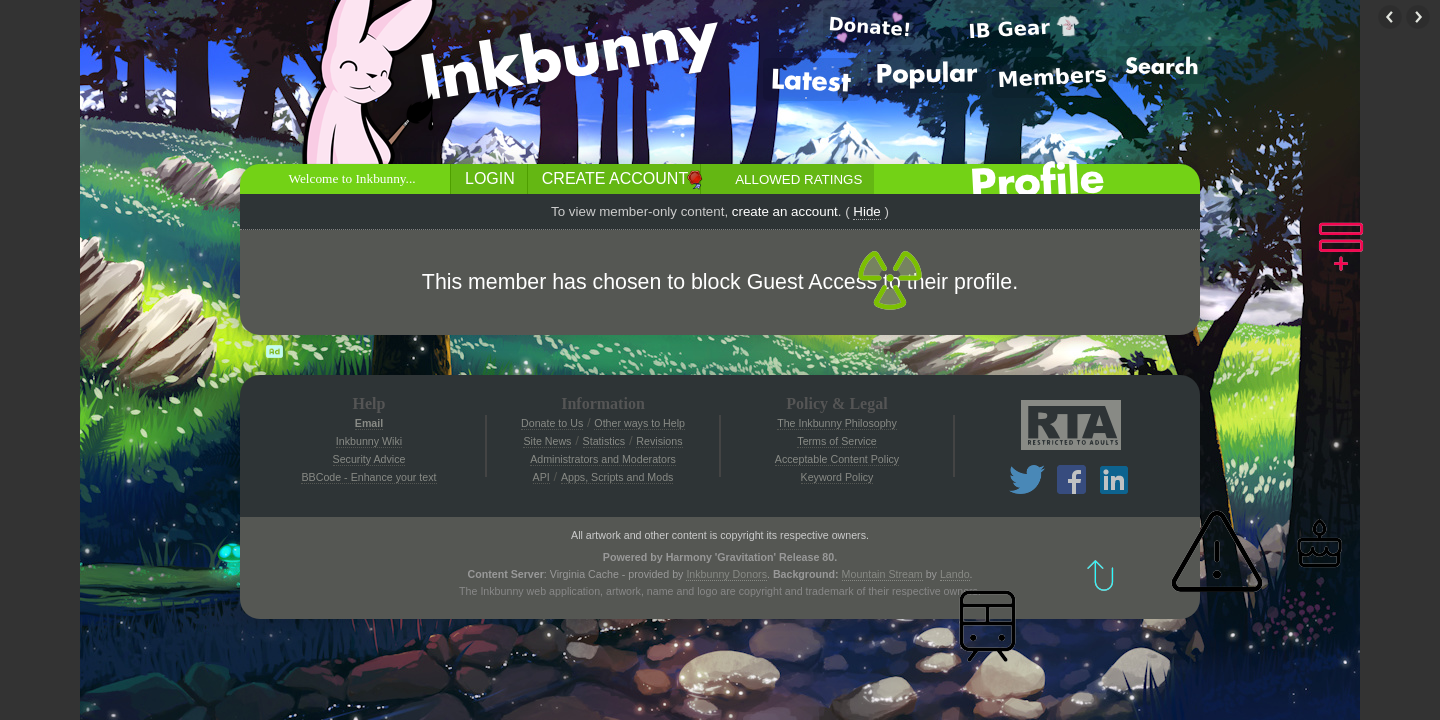 Image resolution: width=1440 pixels, height=720 pixels. What do you see at coordinates (1217, 553) in the screenshot?
I see `indicates a warning or caution state` at bounding box center [1217, 553].